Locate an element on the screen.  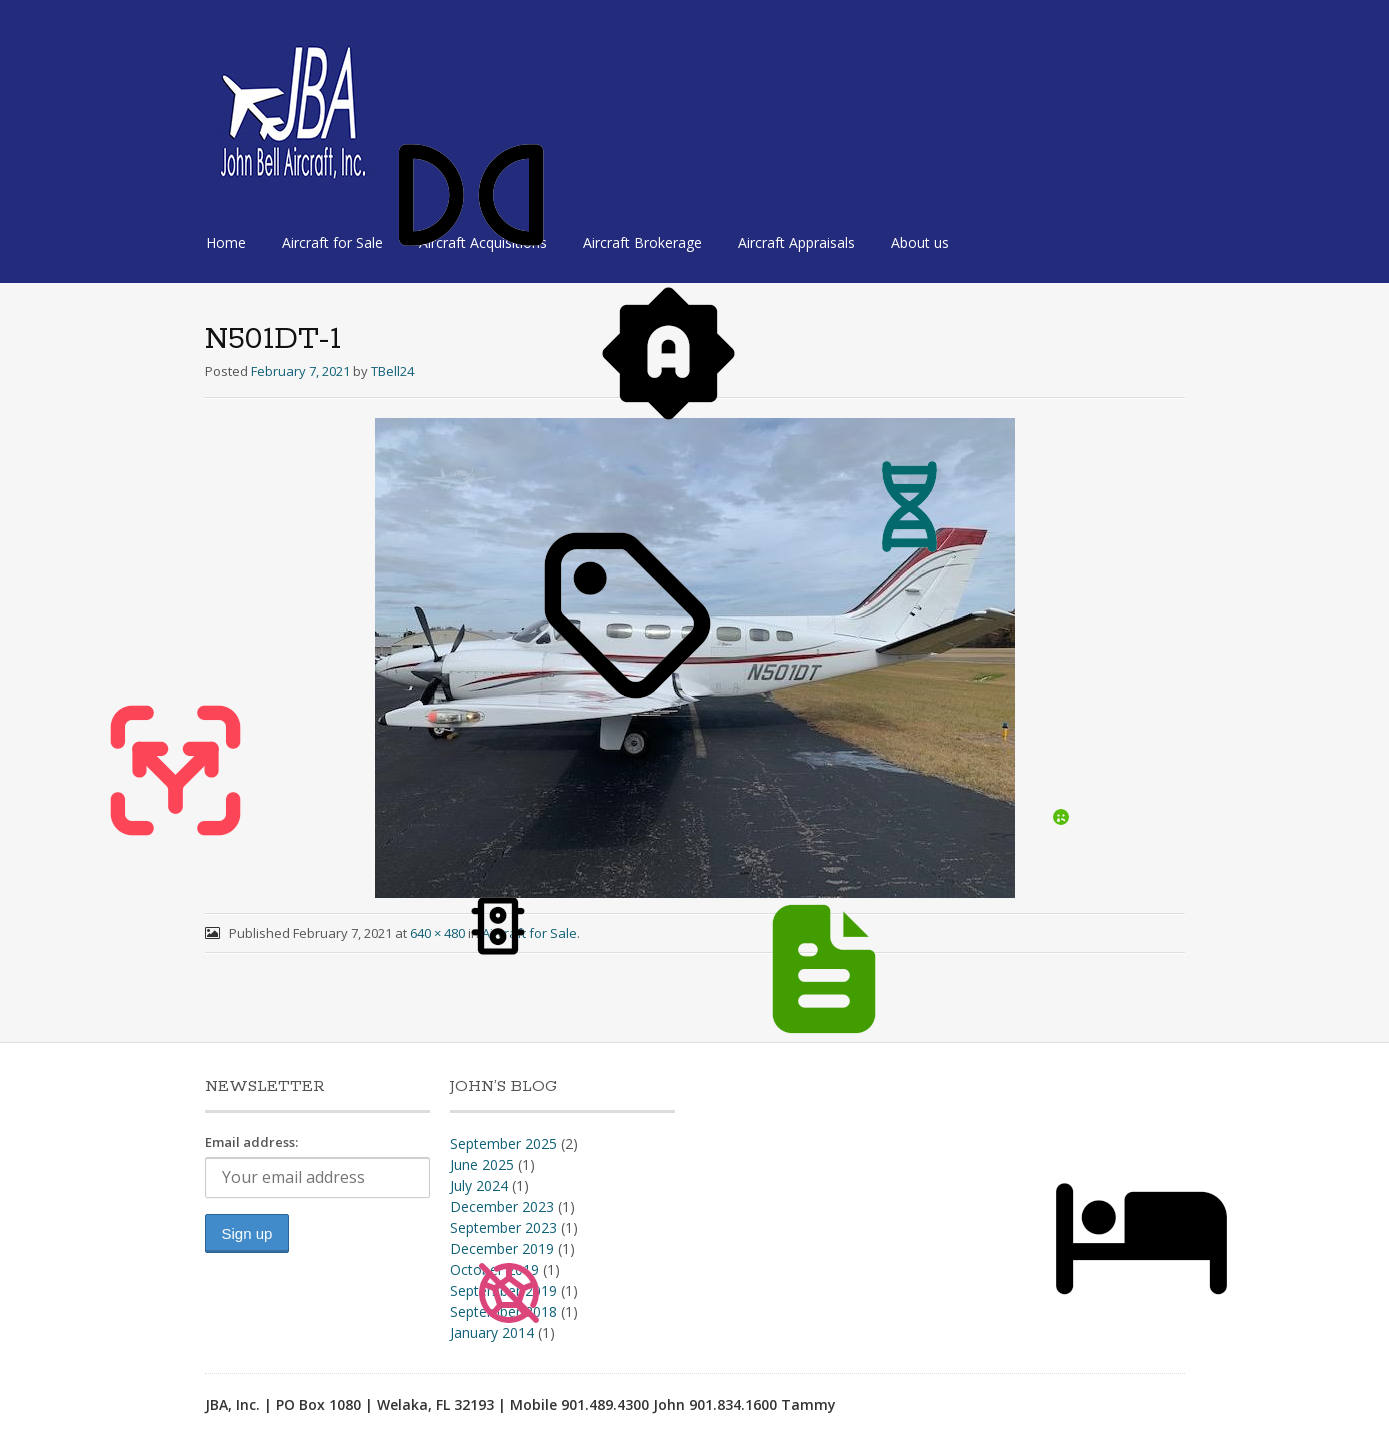
view document contents is located at coordinates (824, 969).